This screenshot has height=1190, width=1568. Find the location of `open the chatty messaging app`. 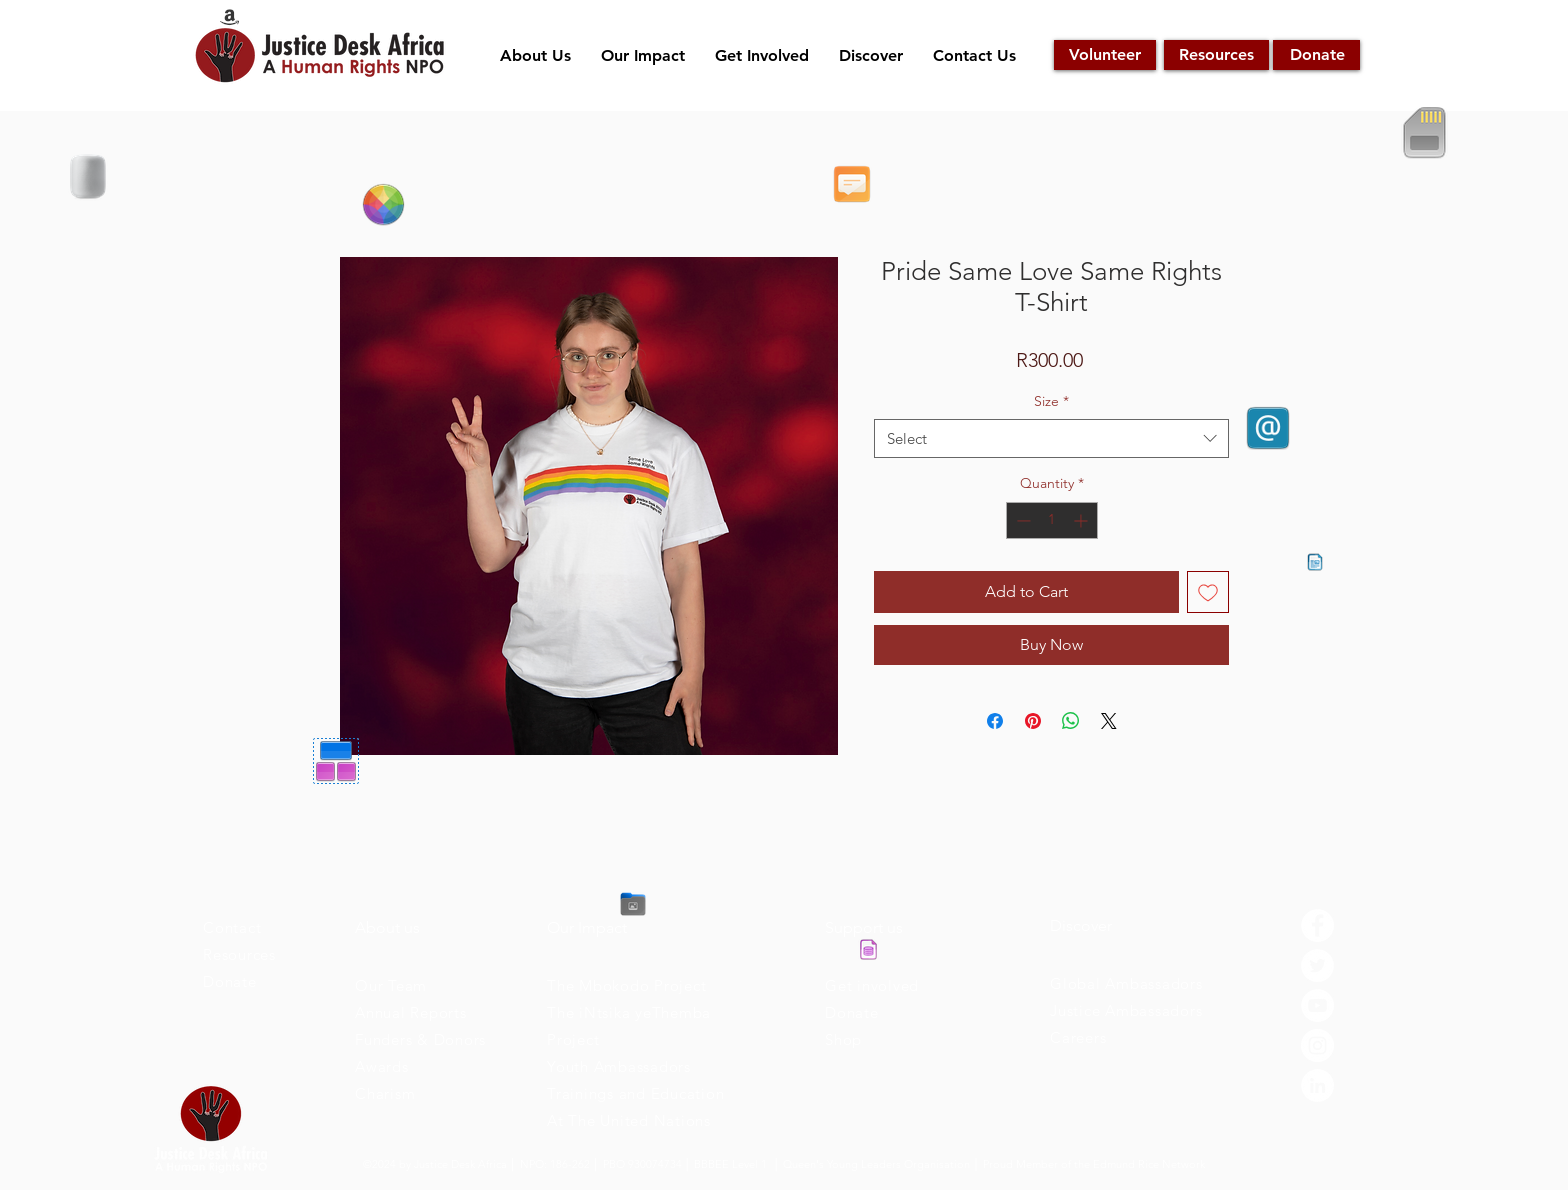

open the chatty messaging app is located at coordinates (852, 184).